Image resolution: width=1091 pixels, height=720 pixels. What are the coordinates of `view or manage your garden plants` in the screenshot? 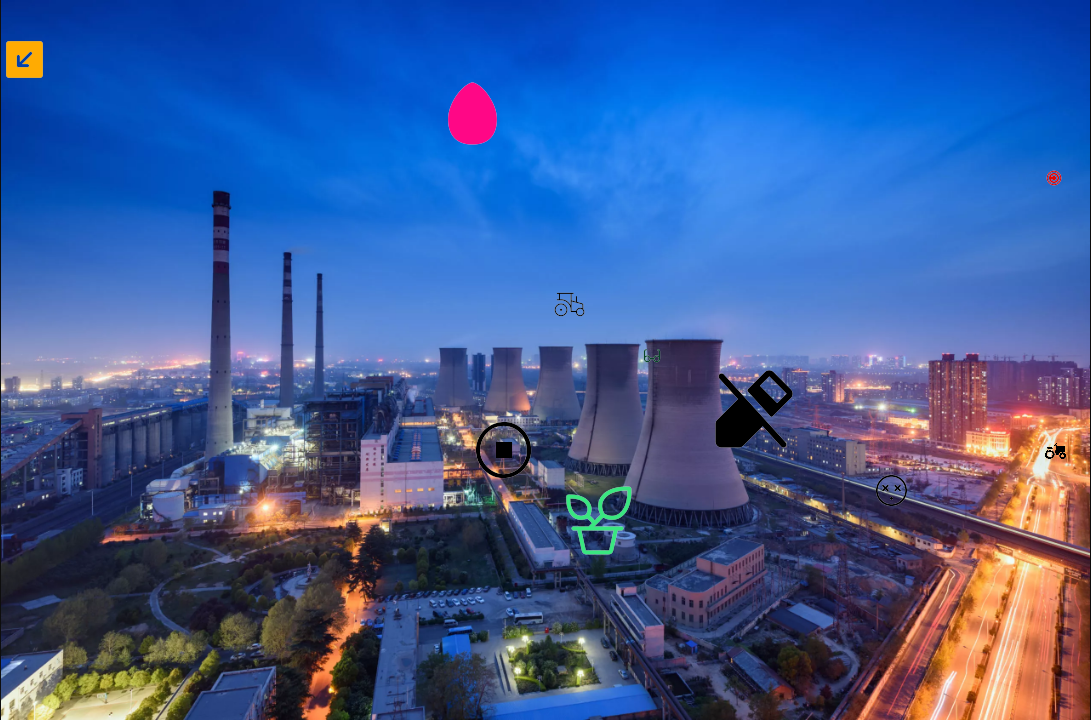 It's located at (597, 520).